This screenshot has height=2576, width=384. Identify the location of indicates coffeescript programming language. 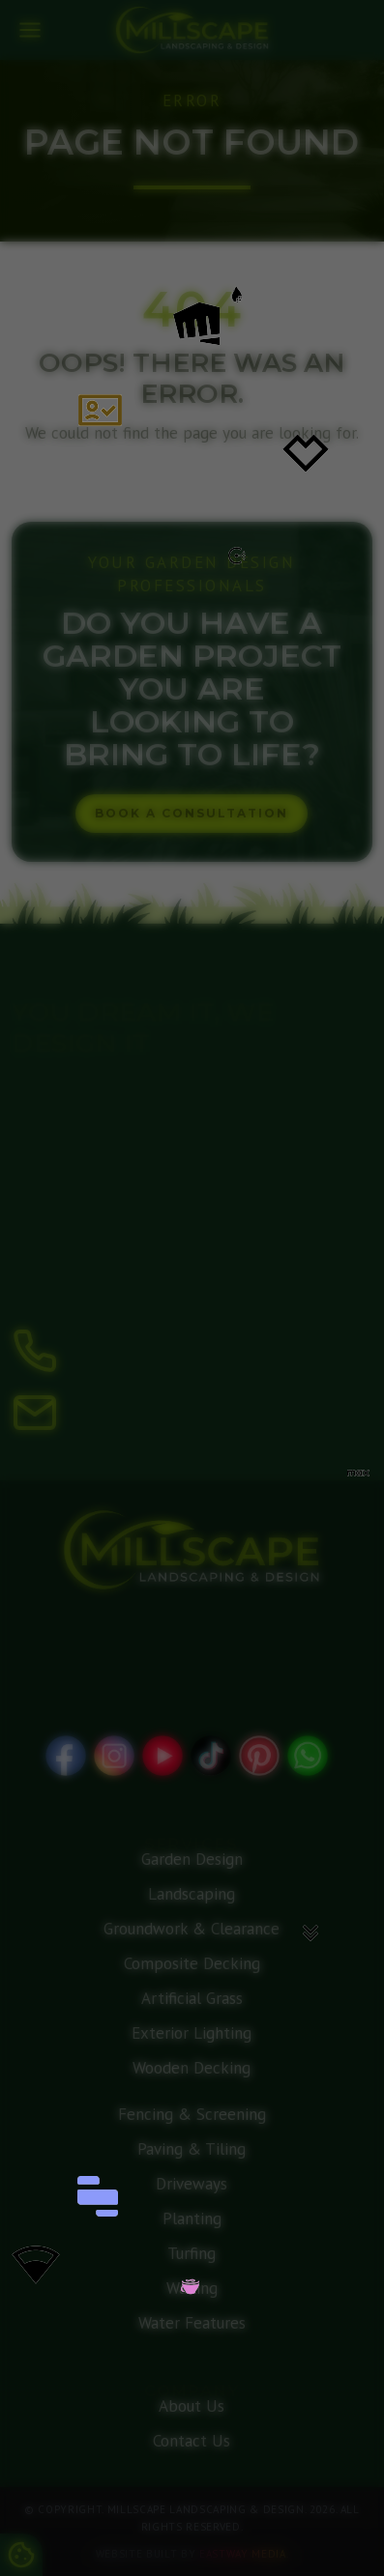
(190, 2286).